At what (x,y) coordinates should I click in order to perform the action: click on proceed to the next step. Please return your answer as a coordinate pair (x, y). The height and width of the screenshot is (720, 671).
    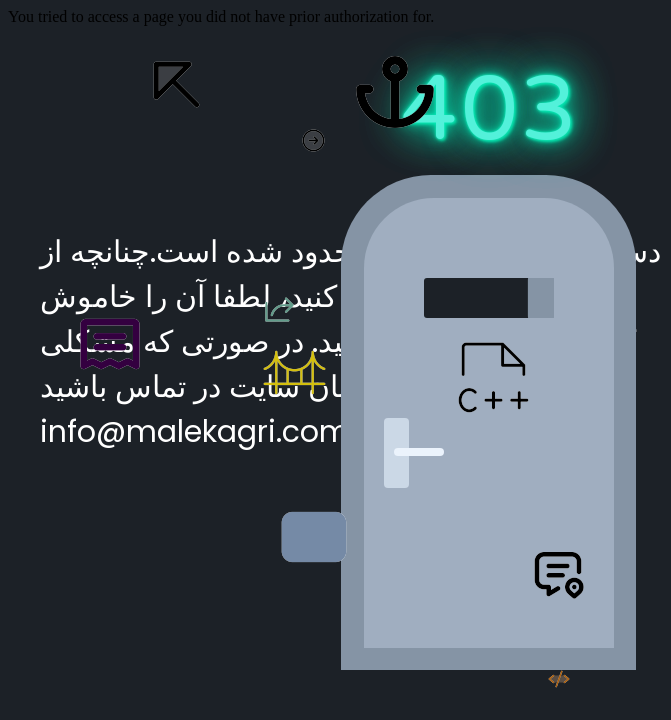
    Looking at the image, I should click on (313, 140).